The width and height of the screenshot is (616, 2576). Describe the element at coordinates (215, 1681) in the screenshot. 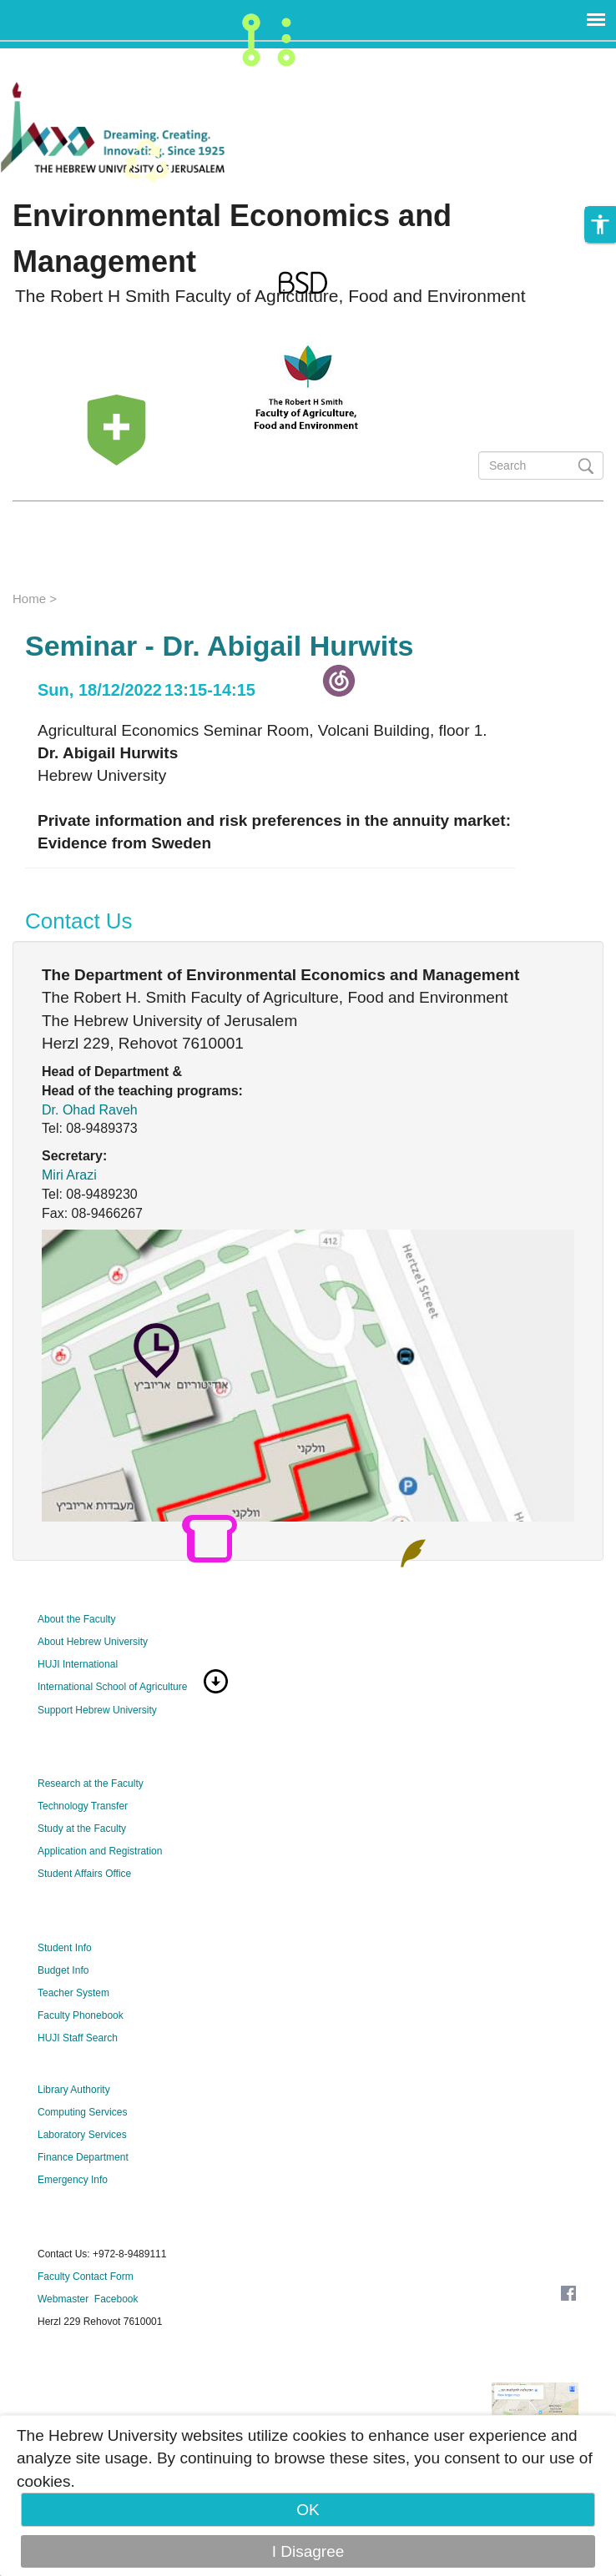

I see `download a file or content` at that location.